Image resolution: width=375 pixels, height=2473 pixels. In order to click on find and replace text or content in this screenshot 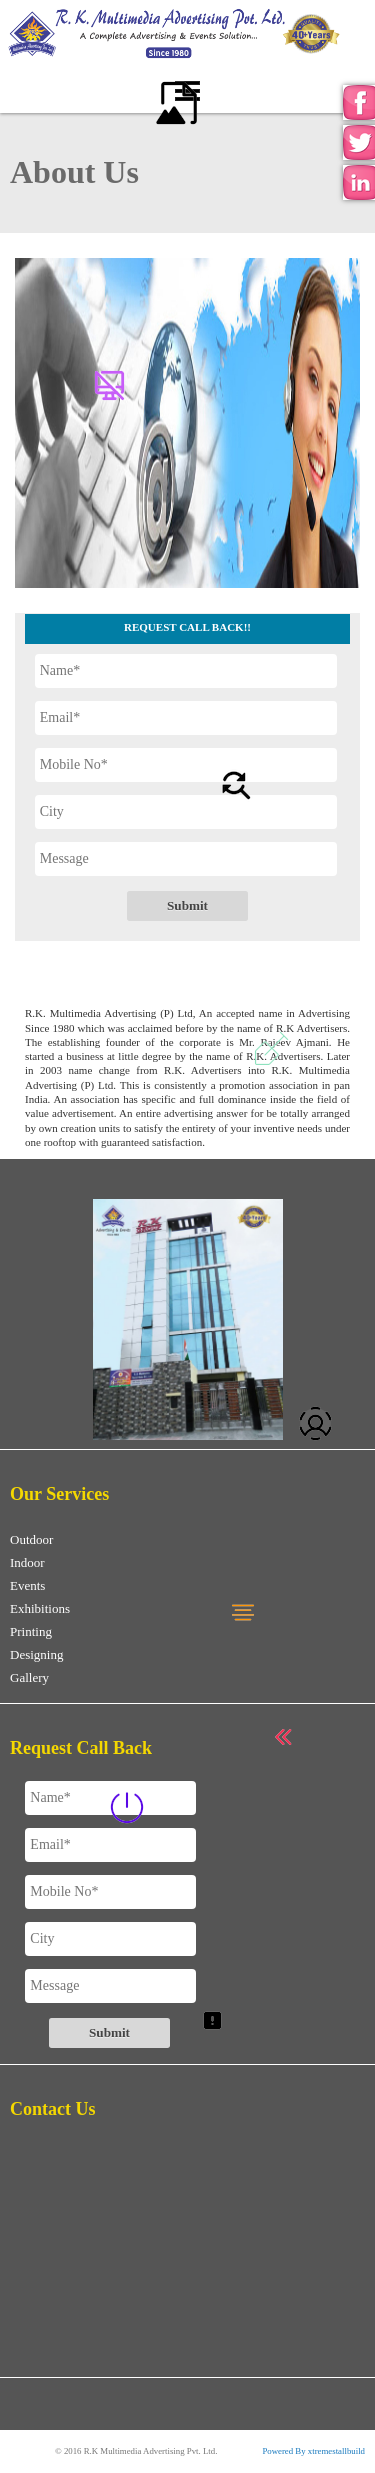, I will do `click(235, 784)`.